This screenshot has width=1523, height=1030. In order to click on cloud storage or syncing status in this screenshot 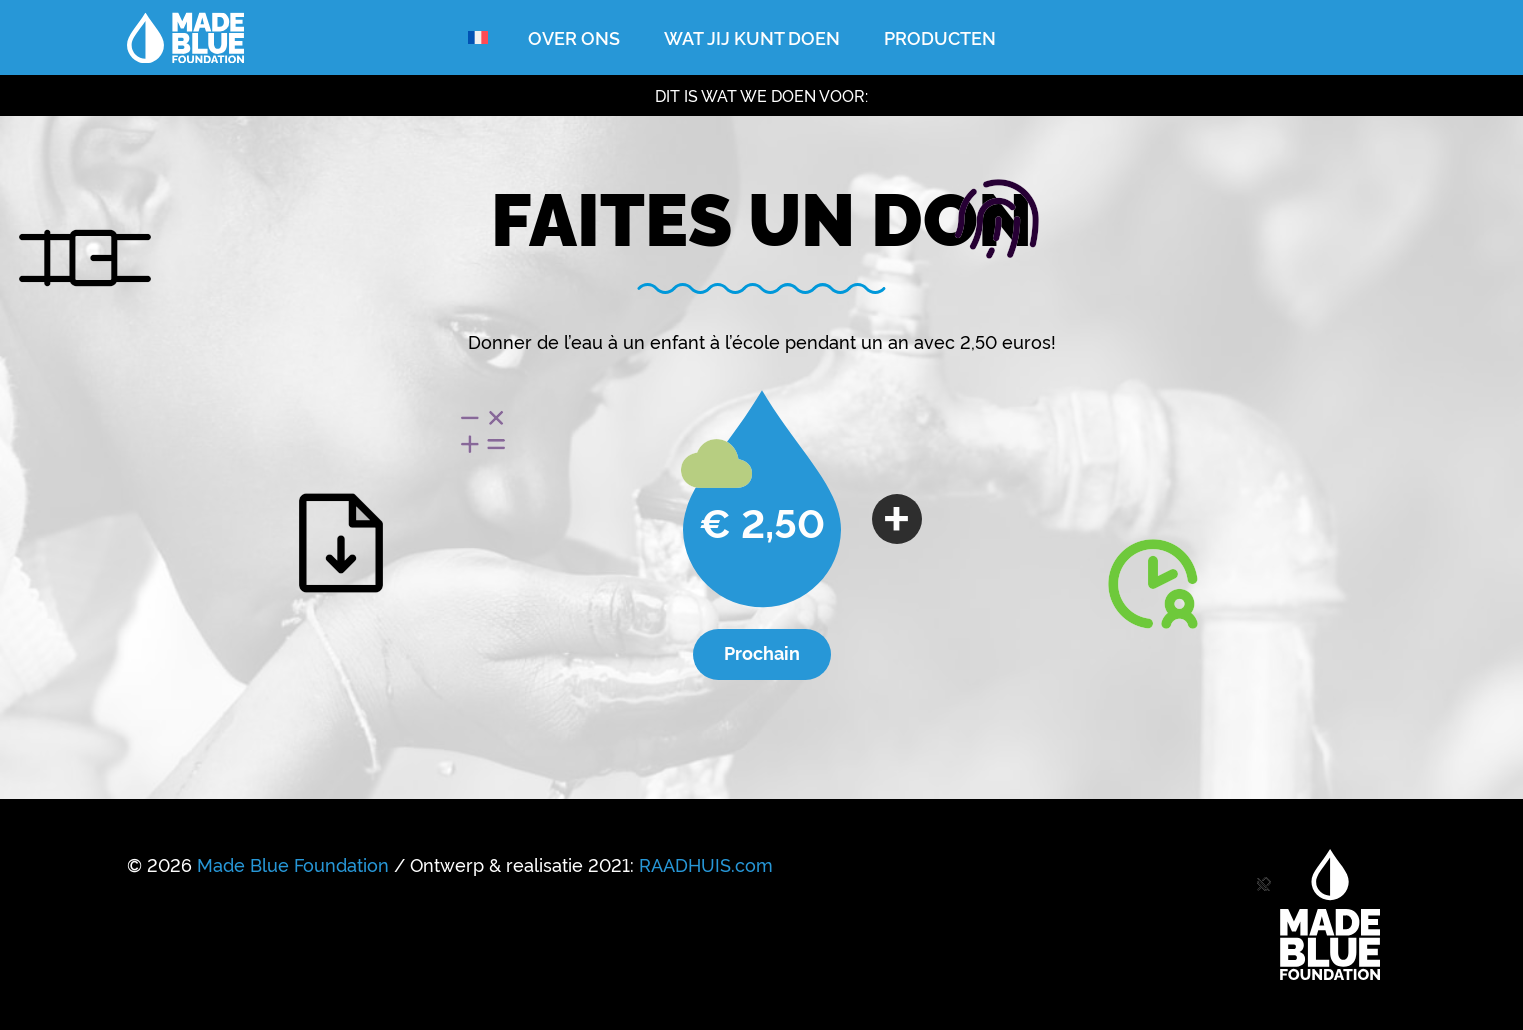, I will do `click(716, 463)`.